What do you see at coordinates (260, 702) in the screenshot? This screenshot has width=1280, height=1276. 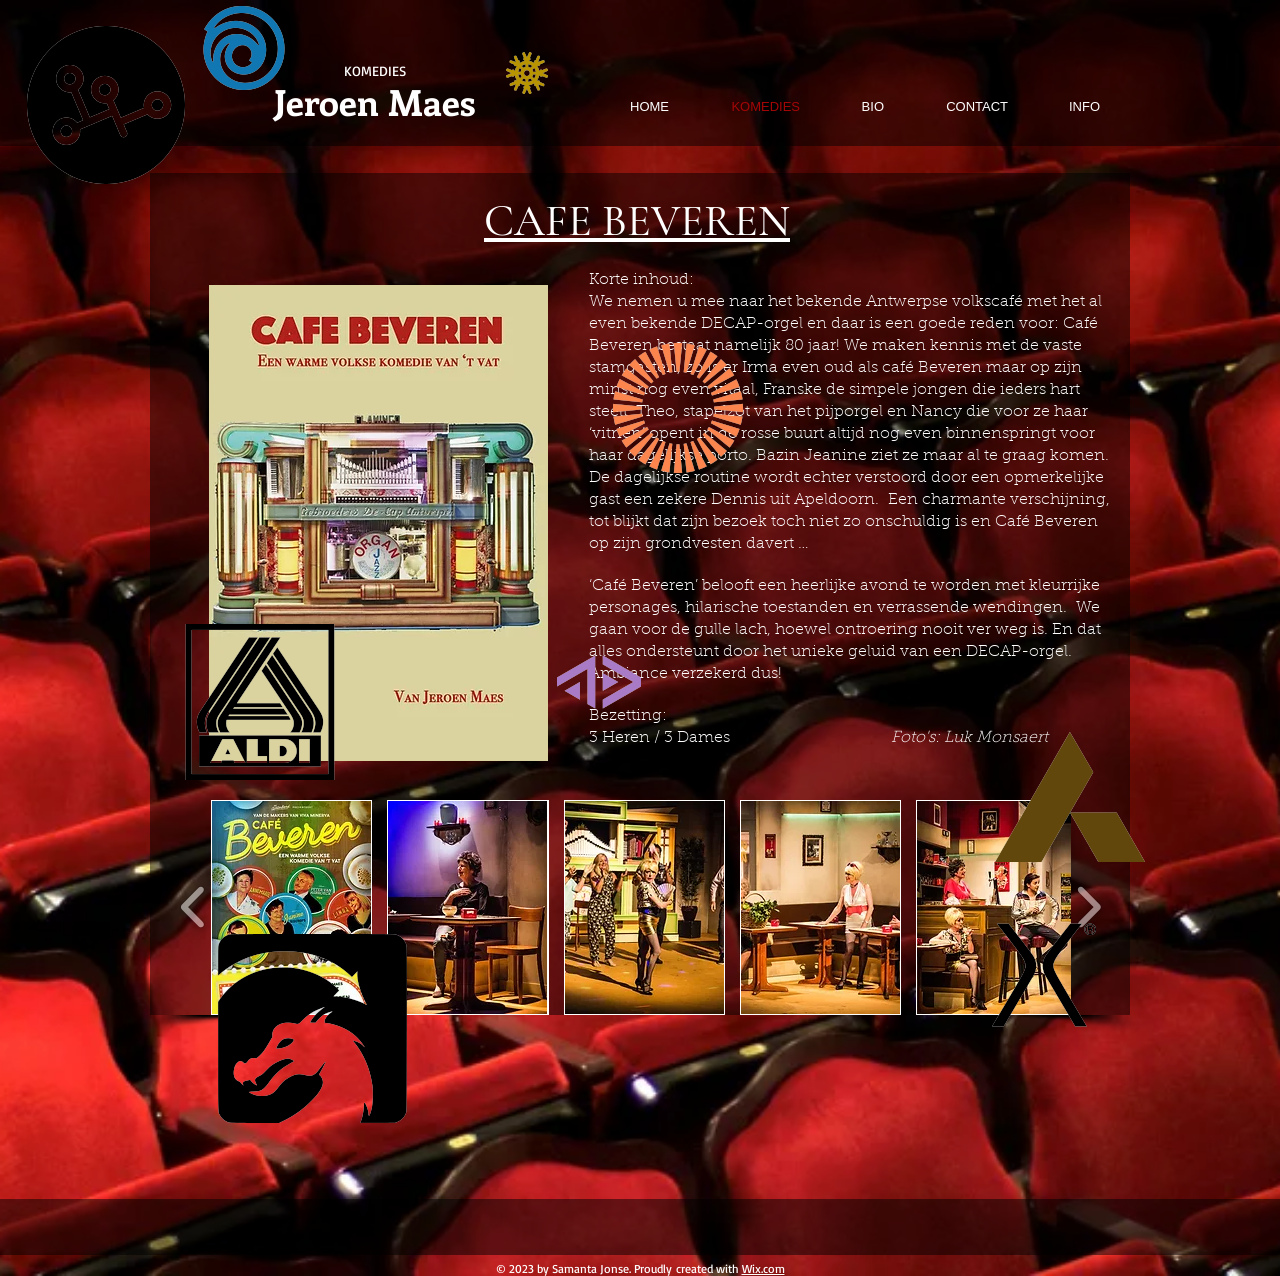 I see `aldi nord company logo` at bounding box center [260, 702].